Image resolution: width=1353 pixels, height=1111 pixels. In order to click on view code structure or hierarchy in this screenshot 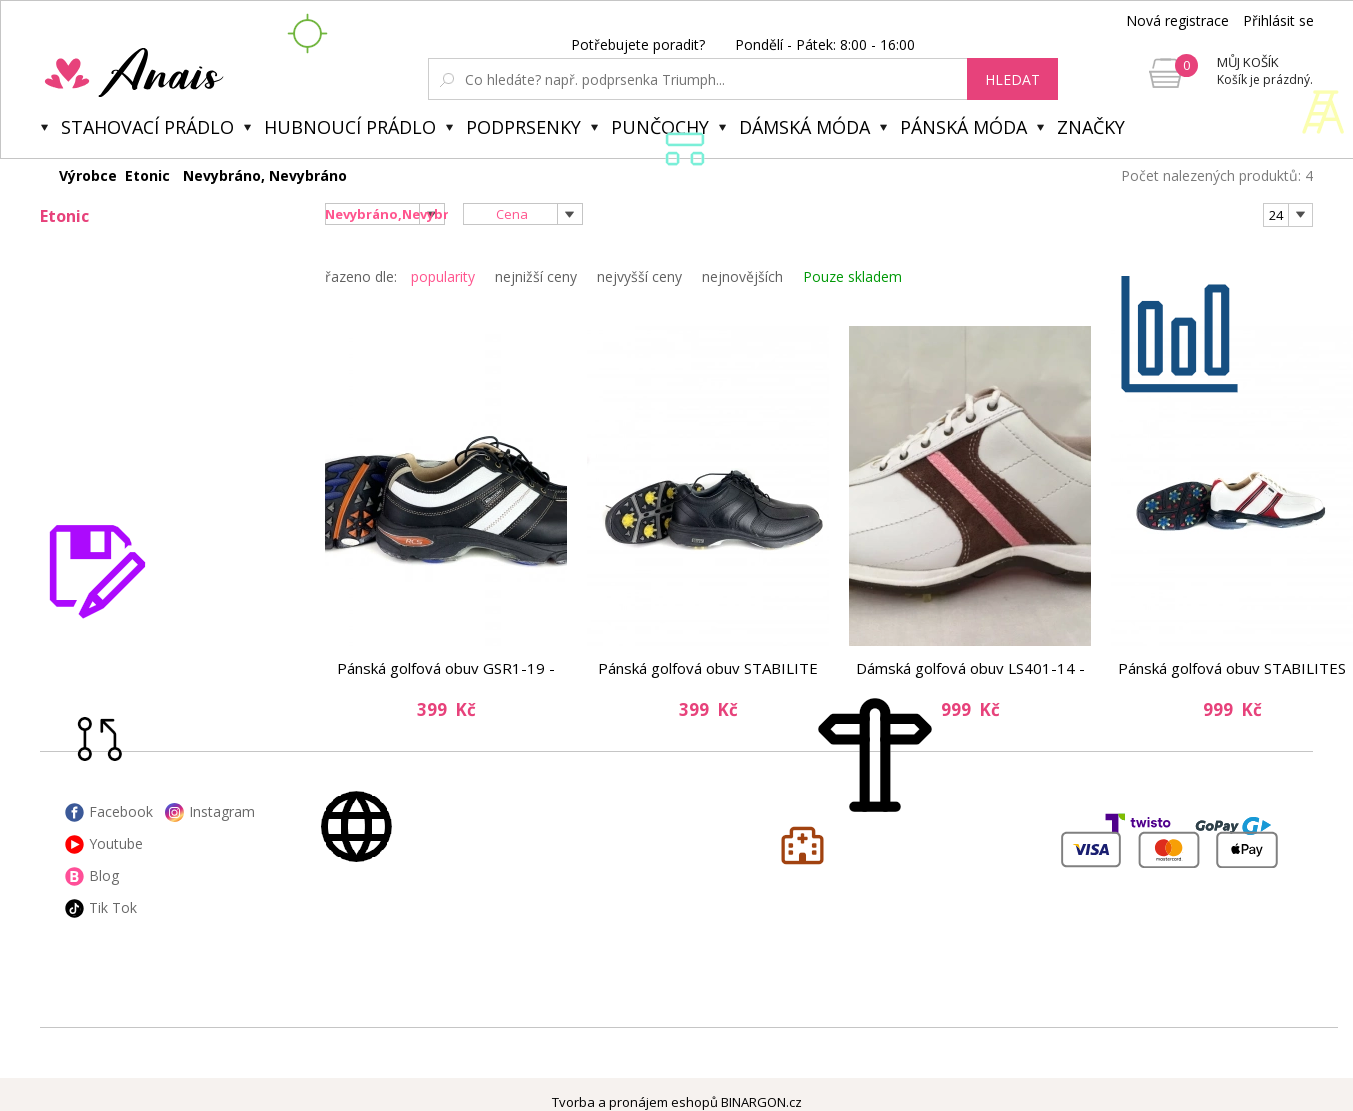, I will do `click(685, 149)`.